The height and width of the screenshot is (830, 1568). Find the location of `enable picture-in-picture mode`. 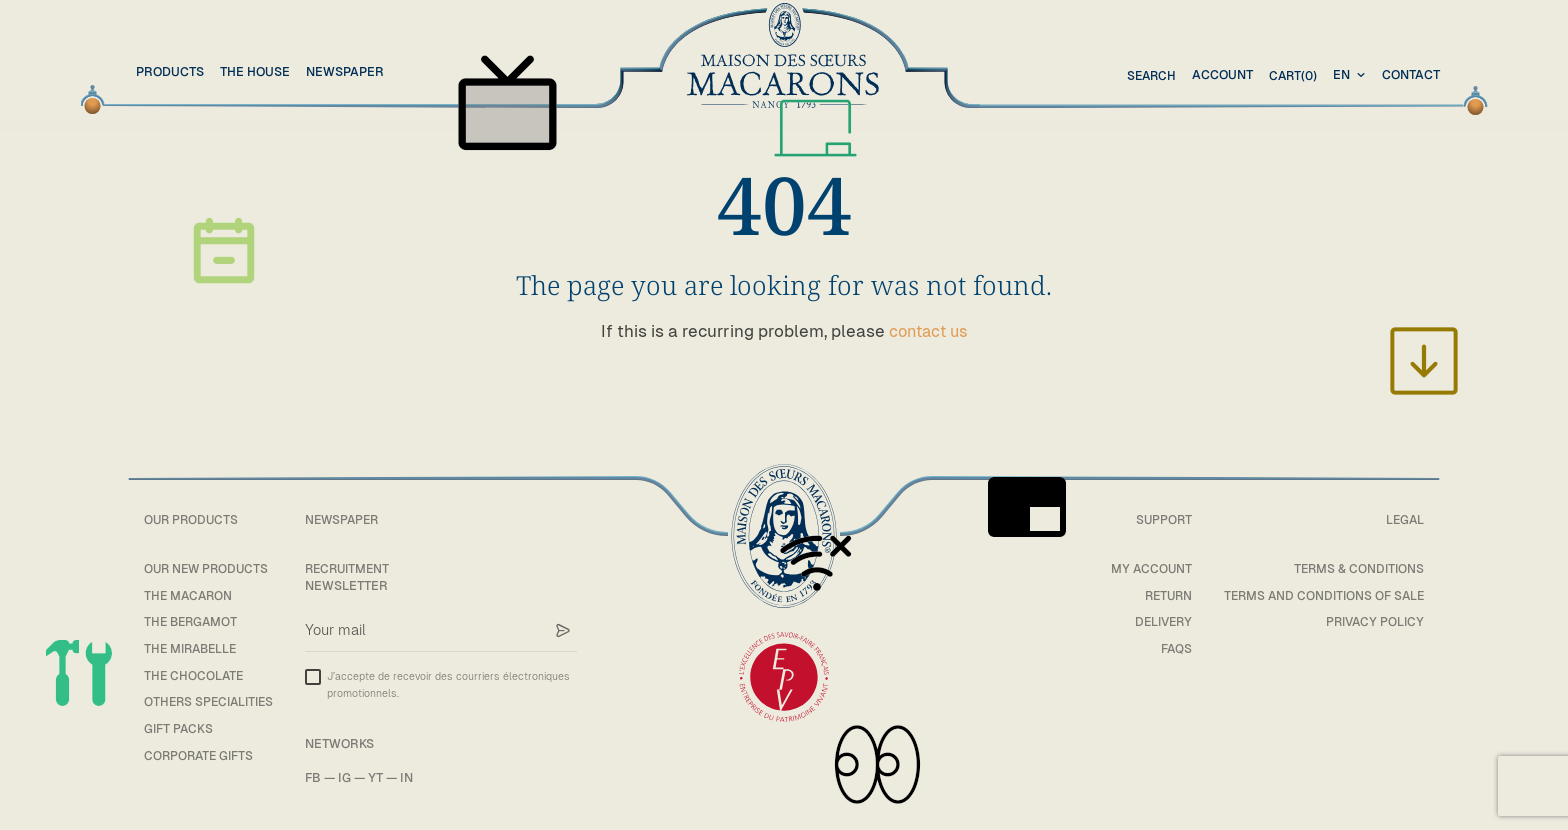

enable picture-in-picture mode is located at coordinates (1027, 507).